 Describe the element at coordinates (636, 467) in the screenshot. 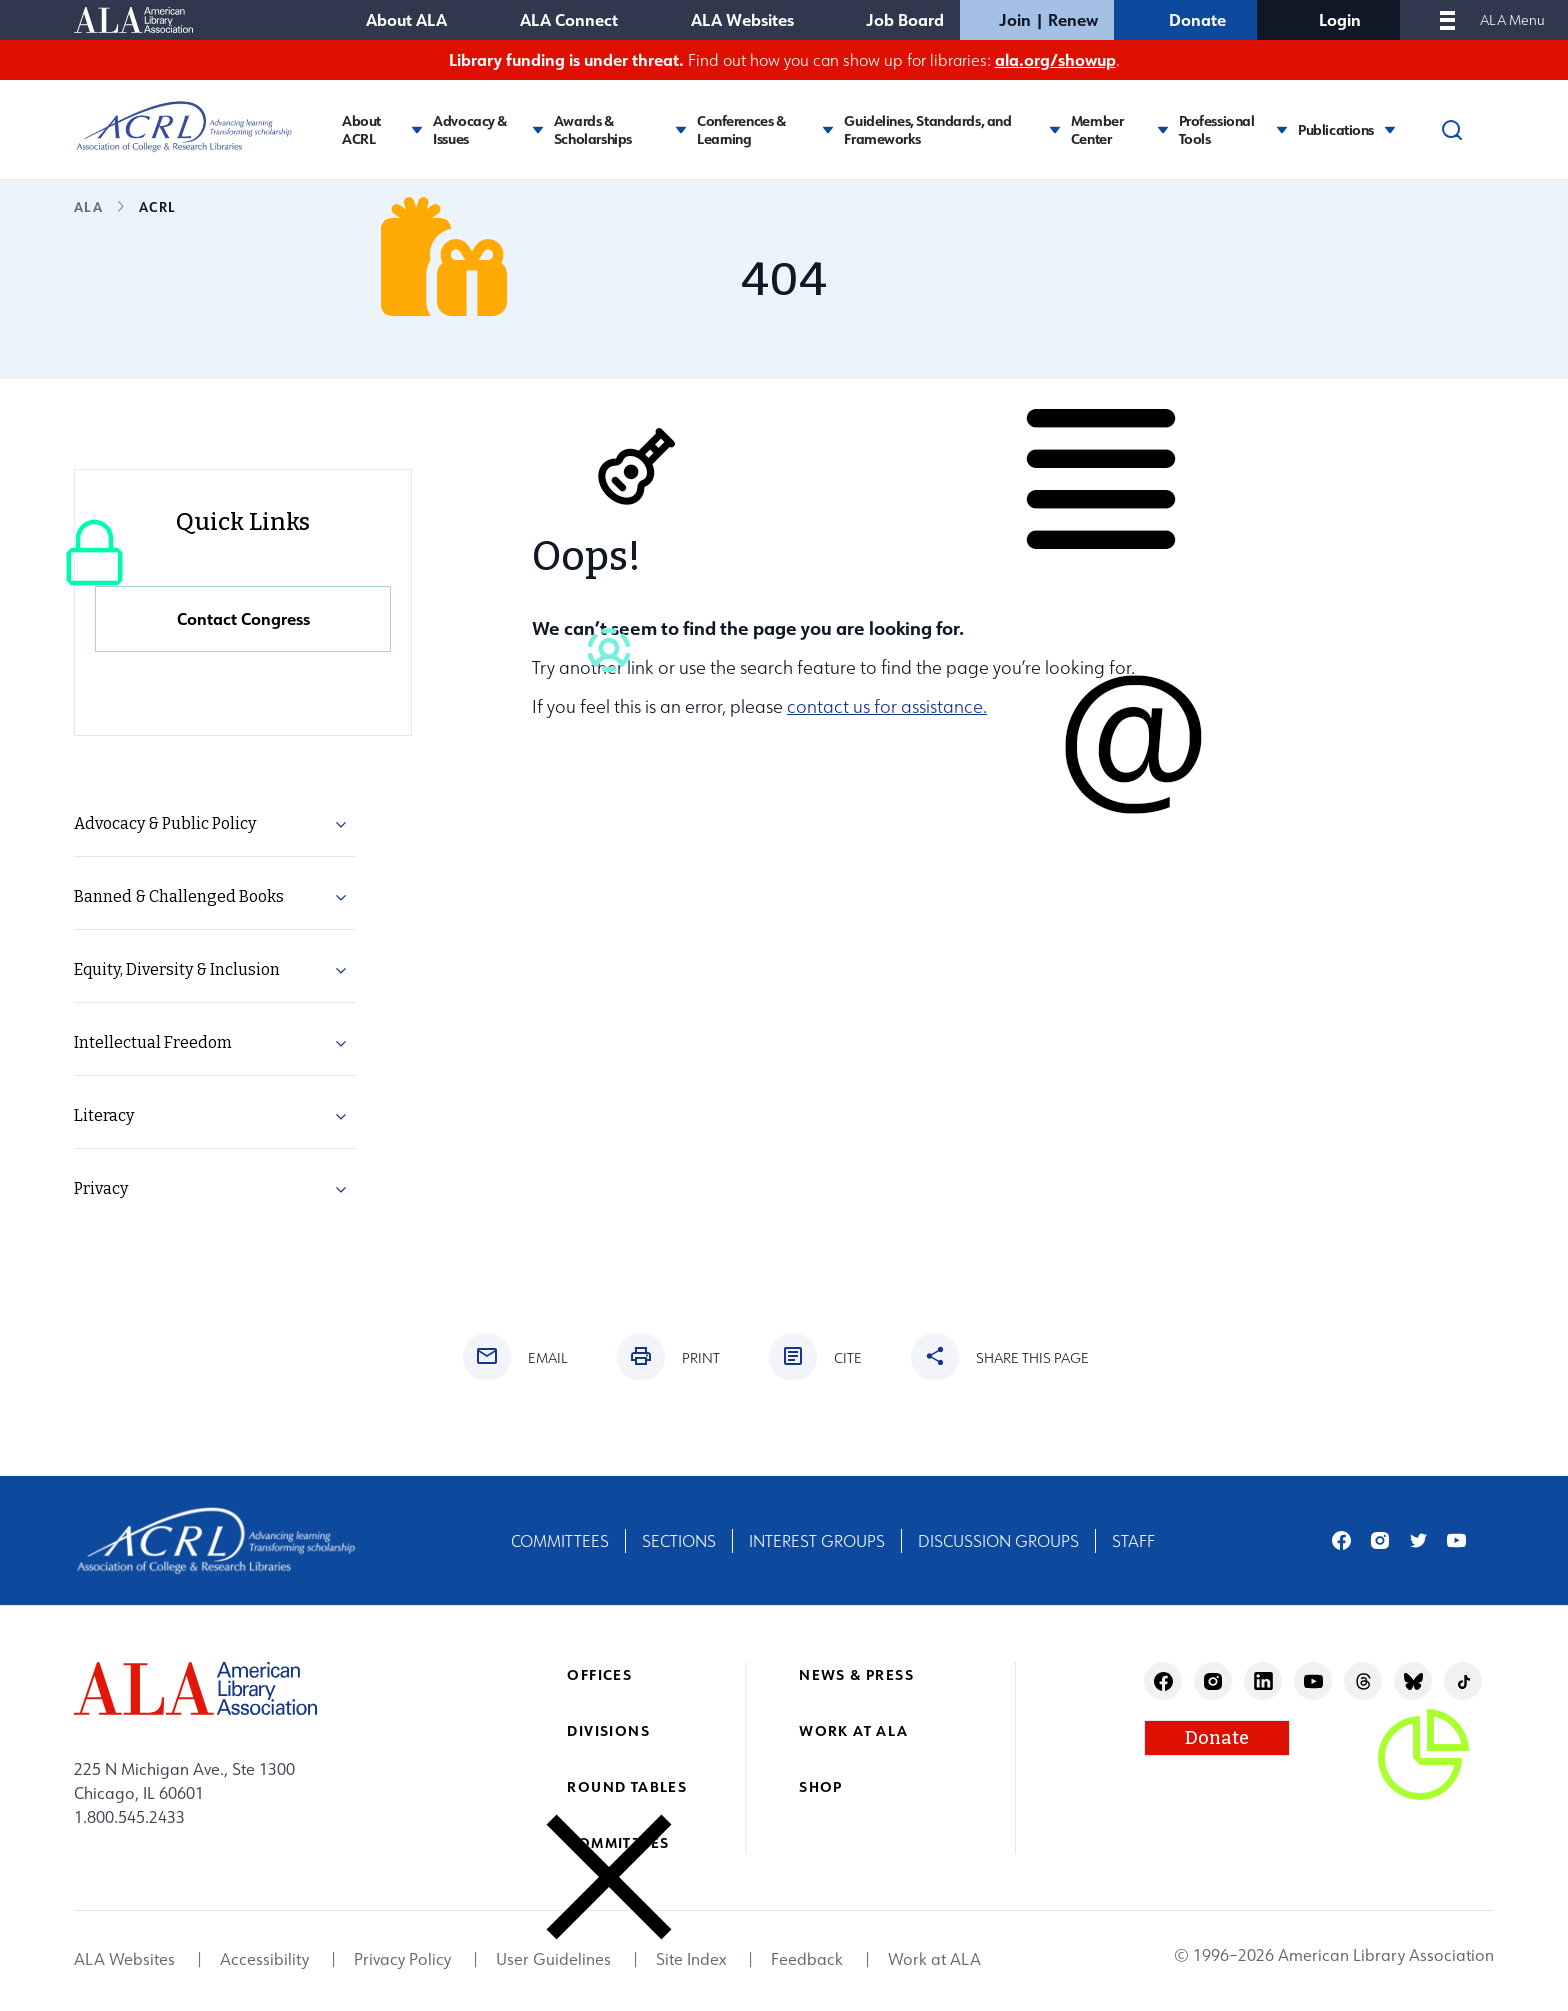

I see `access music or instrument settings` at that location.